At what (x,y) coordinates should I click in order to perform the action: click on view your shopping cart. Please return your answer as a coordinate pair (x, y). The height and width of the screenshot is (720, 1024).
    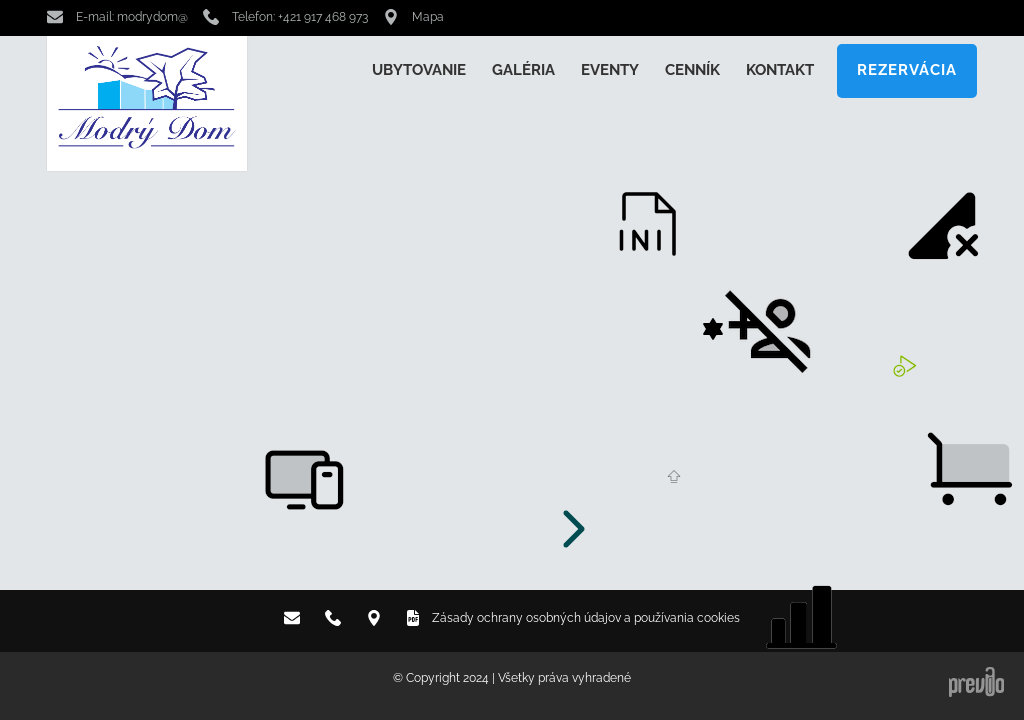
    Looking at the image, I should click on (968, 464).